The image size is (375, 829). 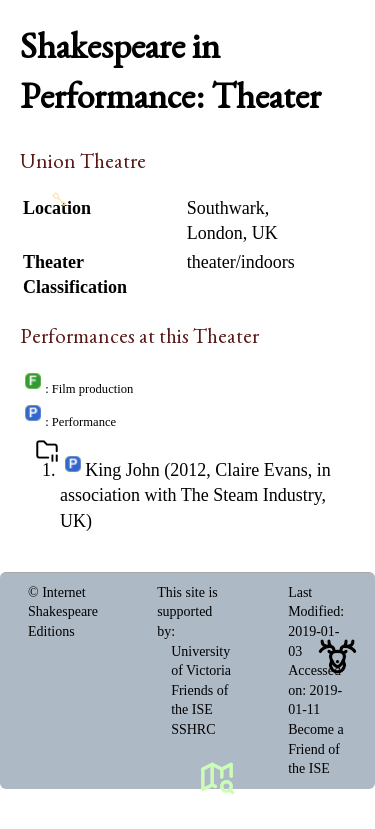 I want to click on wildlife or nature category, so click(x=337, y=656).